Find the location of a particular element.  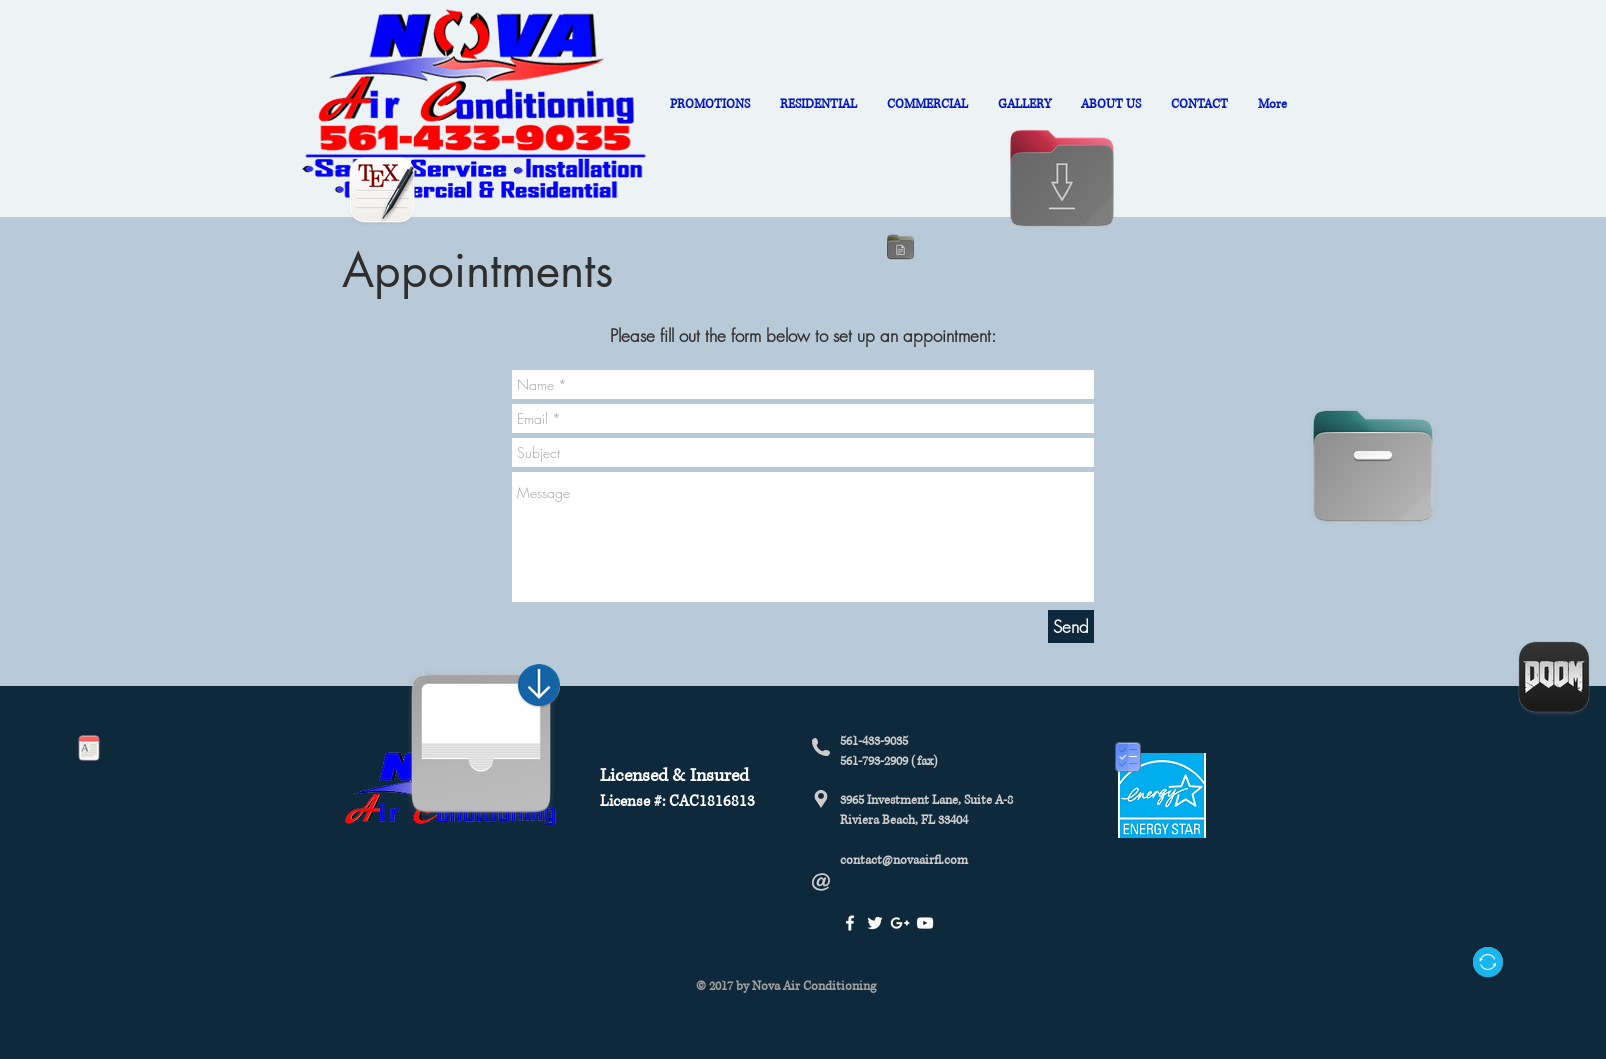

open texstudio latex editor is located at coordinates (382, 190).